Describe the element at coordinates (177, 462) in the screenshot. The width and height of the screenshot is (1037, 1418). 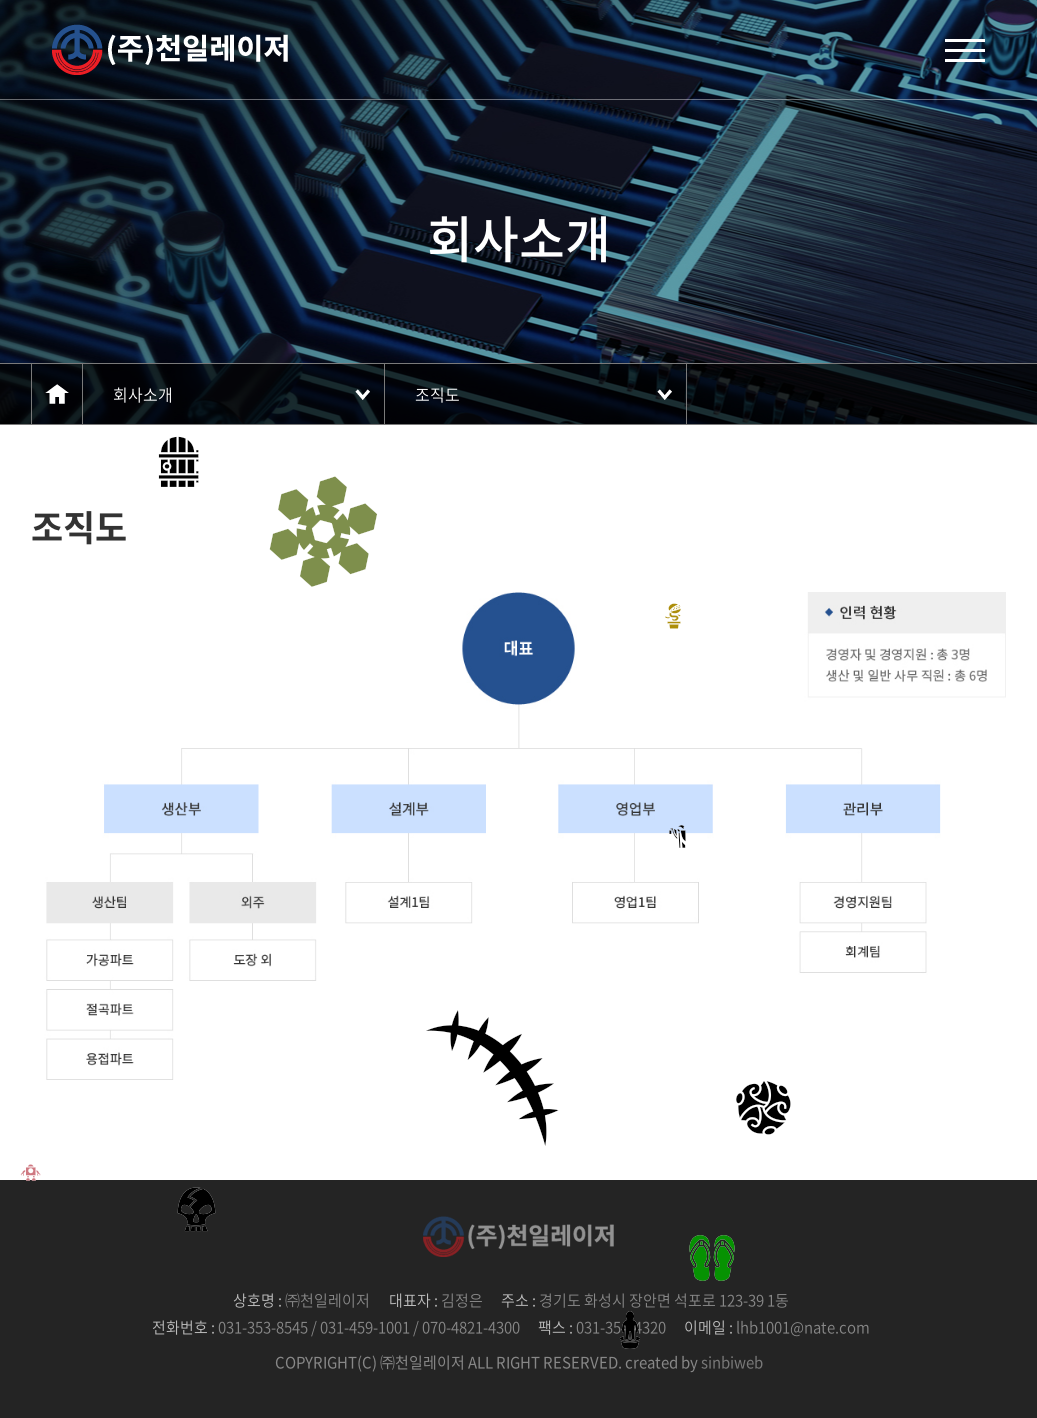
I see `enter or exit a room or building` at that location.